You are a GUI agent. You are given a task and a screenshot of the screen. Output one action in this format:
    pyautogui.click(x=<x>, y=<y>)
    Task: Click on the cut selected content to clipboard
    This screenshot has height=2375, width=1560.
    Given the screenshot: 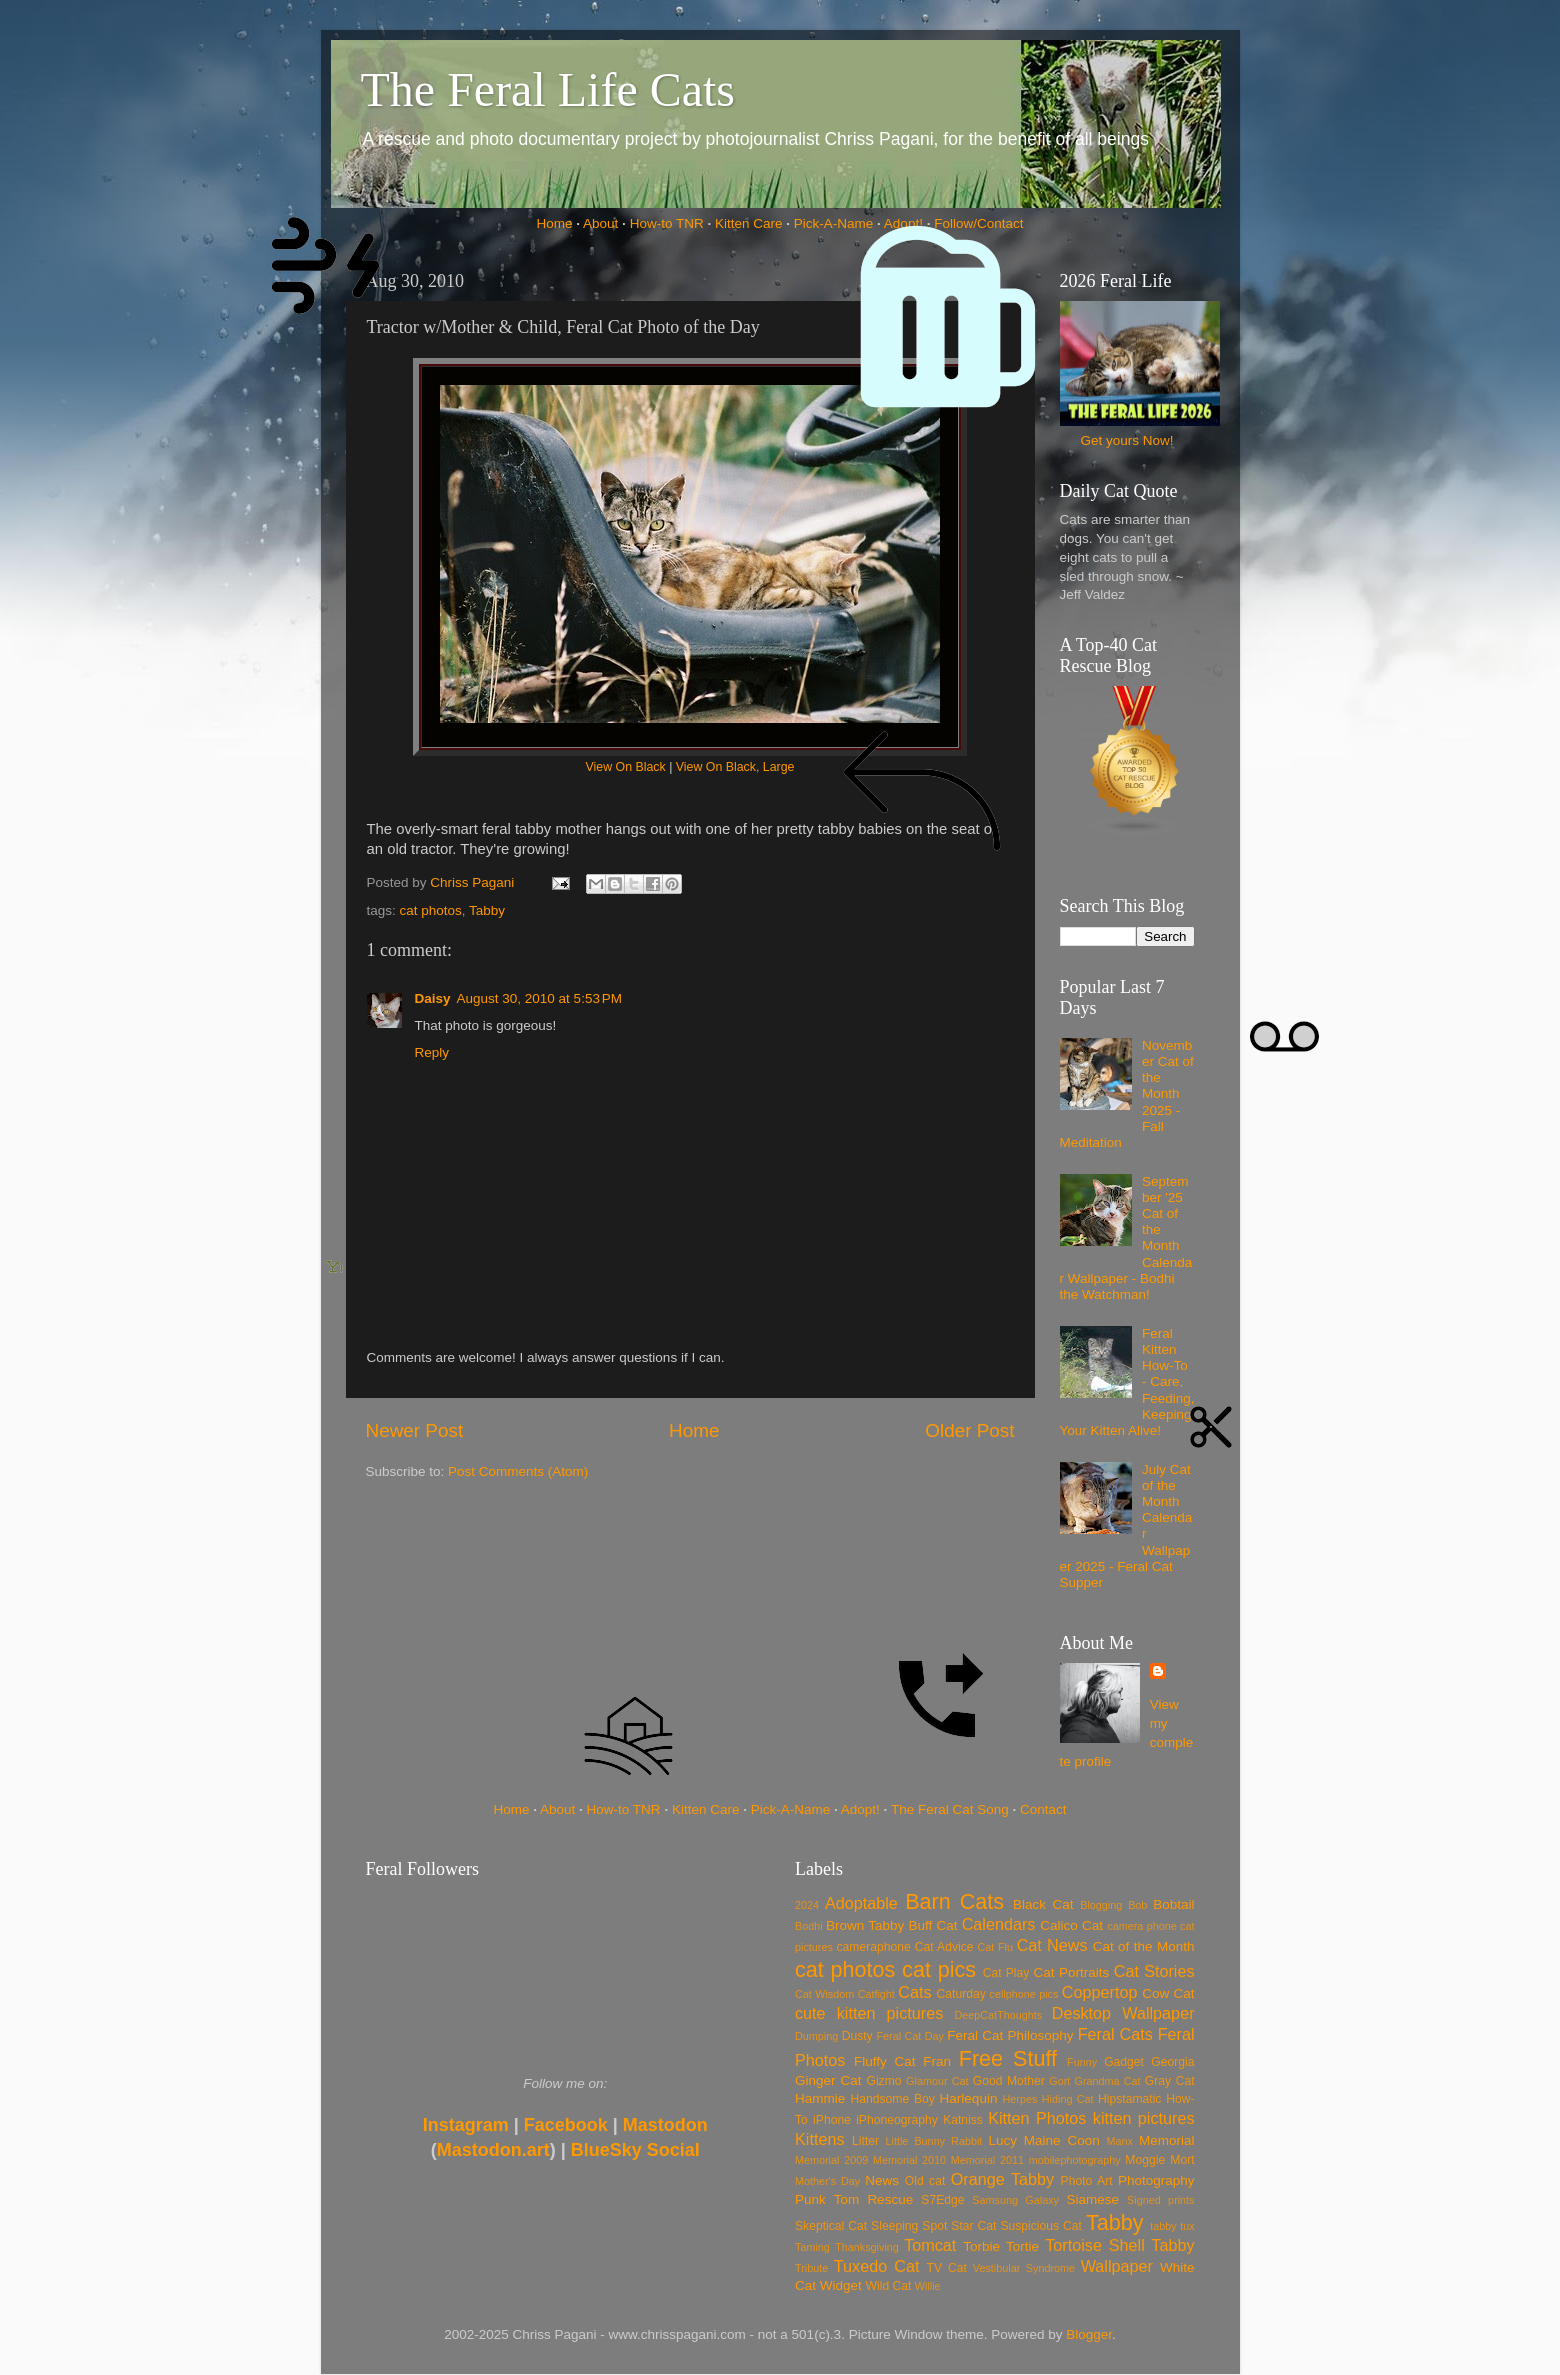 What is the action you would take?
    pyautogui.click(x=1211, y=1427)
    